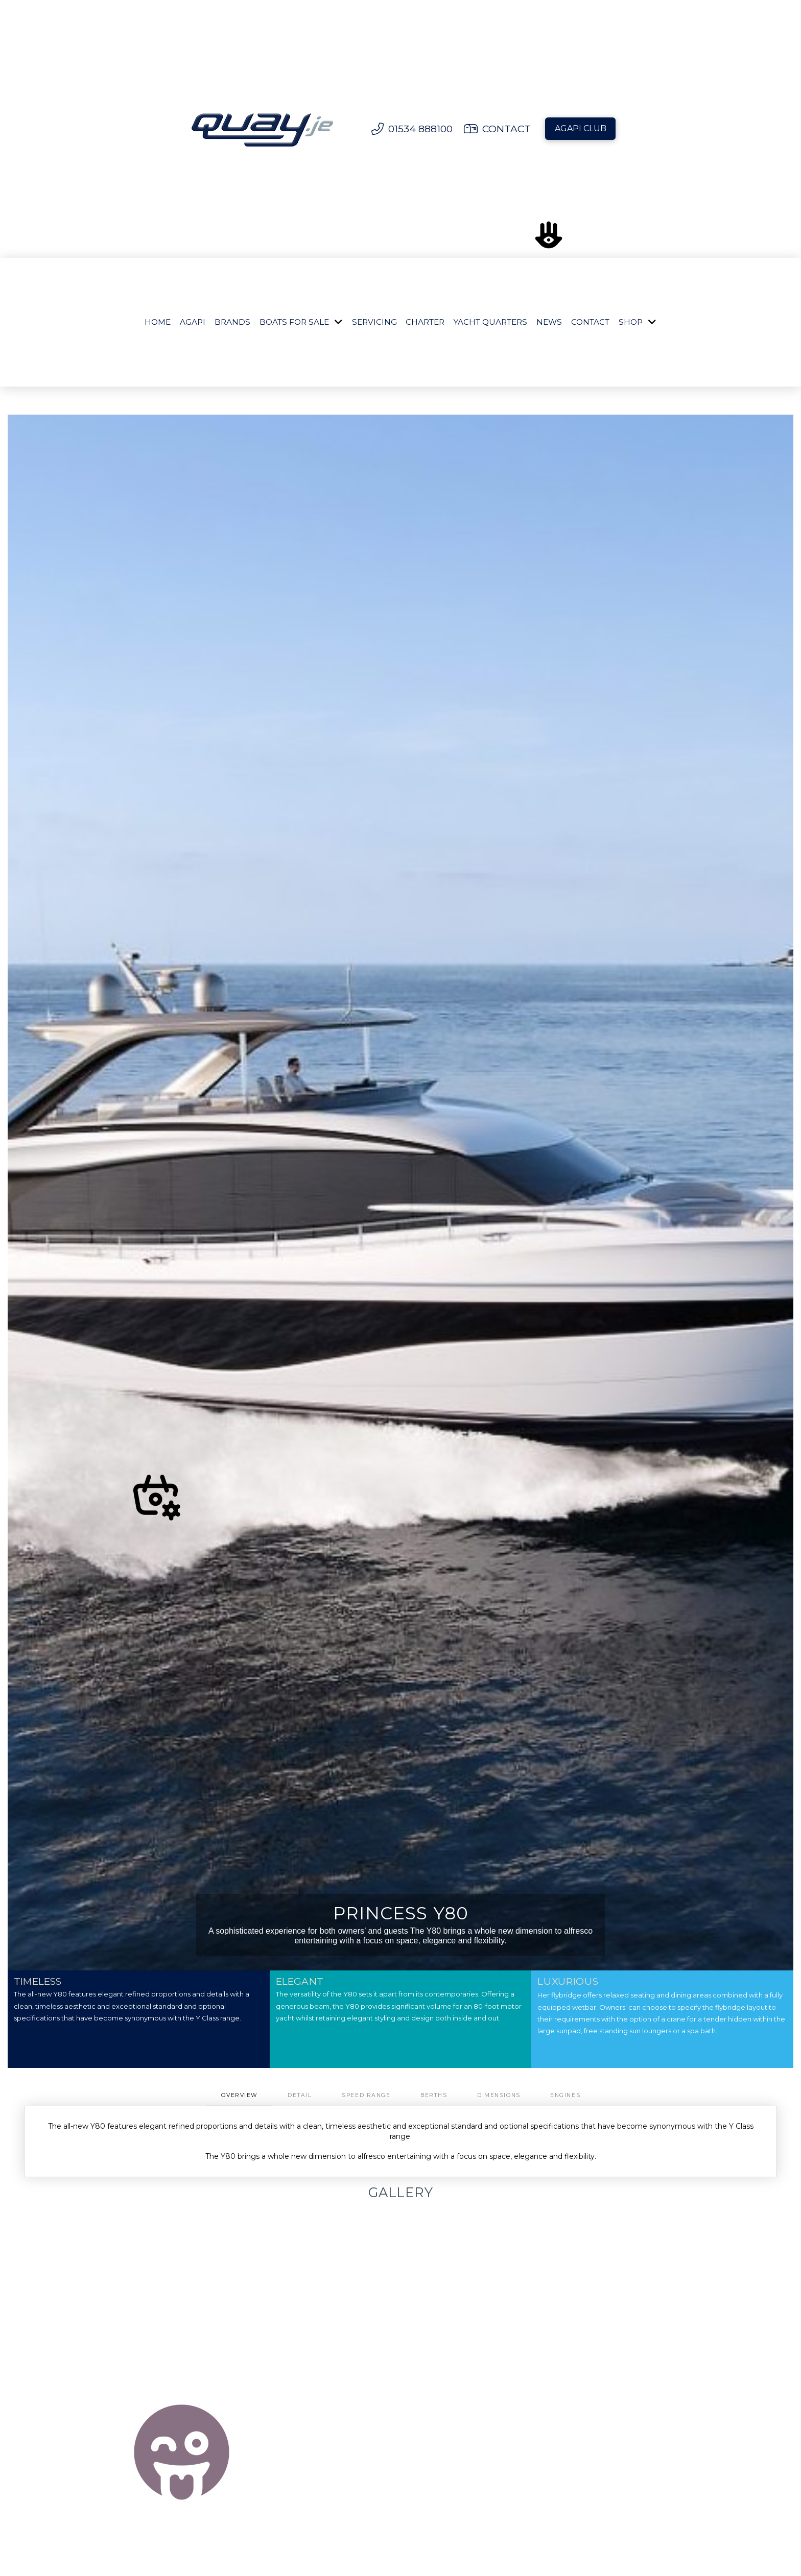 The width and height of the screenshot is (801, 2576). I want to click on hamsa hand symbol for protection or spirituality, so click(549, 235).